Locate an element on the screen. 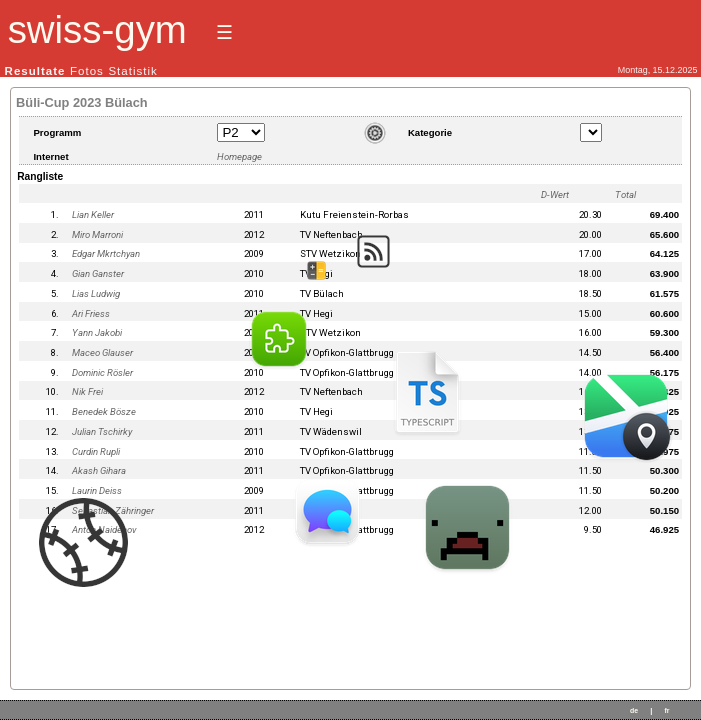  access RSS feed reader is located at coordinates (373, 251).